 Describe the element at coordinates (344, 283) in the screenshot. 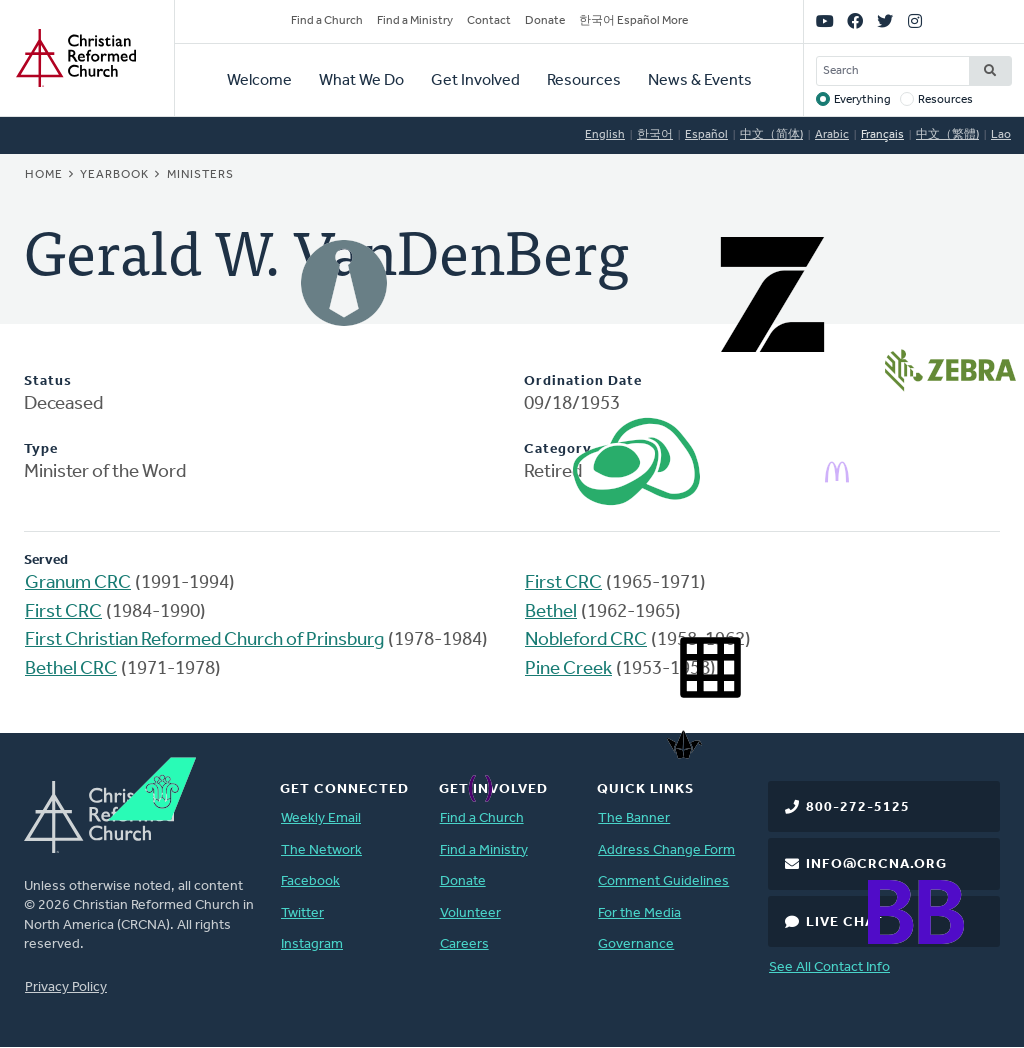

I see `mainwp logo` at that location.